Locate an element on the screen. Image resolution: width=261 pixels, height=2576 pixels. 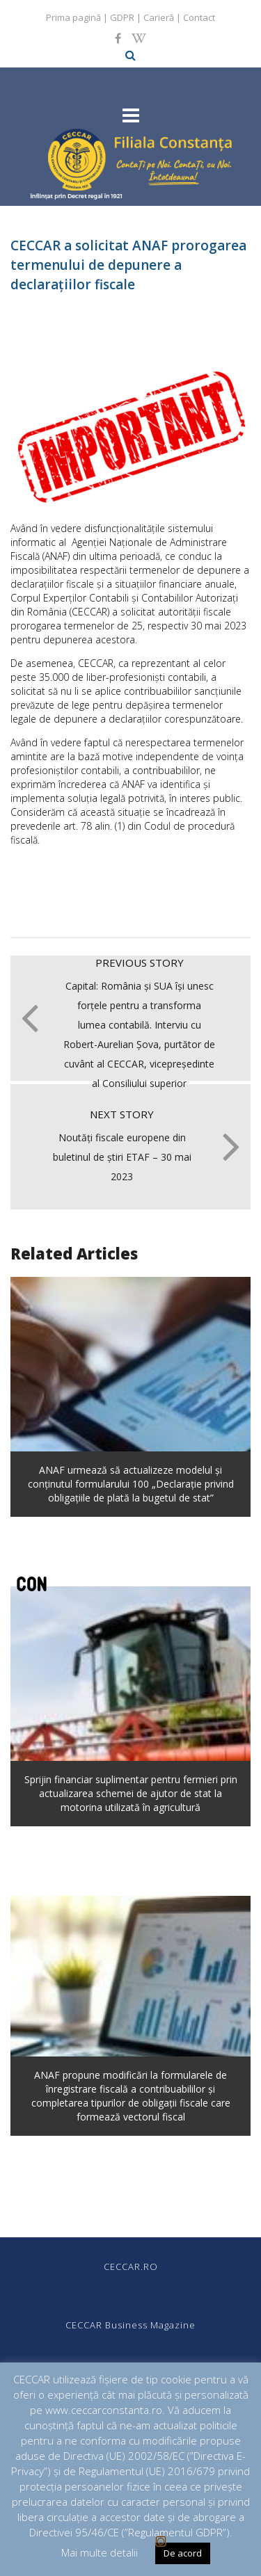
initiate an HTTP connection request is located at coordinates (31, 1584).